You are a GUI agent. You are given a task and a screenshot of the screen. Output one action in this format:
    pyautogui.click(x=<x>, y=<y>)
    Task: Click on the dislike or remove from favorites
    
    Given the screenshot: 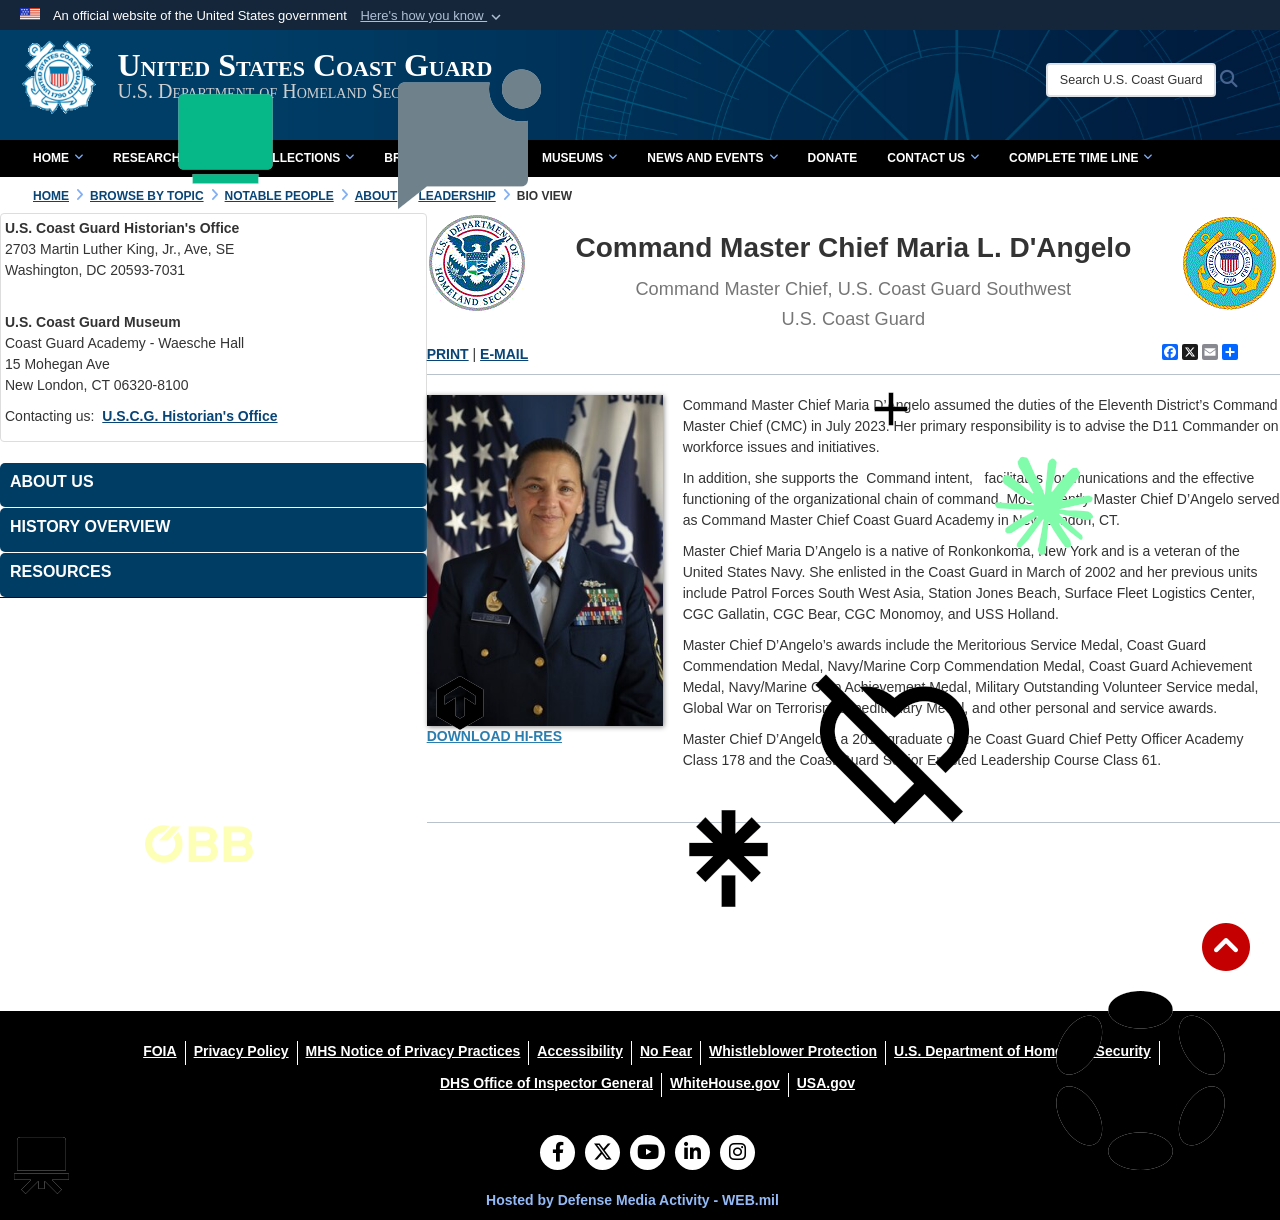 What is the action you would take?
    pyautogui.click(x=894, y=753)
    